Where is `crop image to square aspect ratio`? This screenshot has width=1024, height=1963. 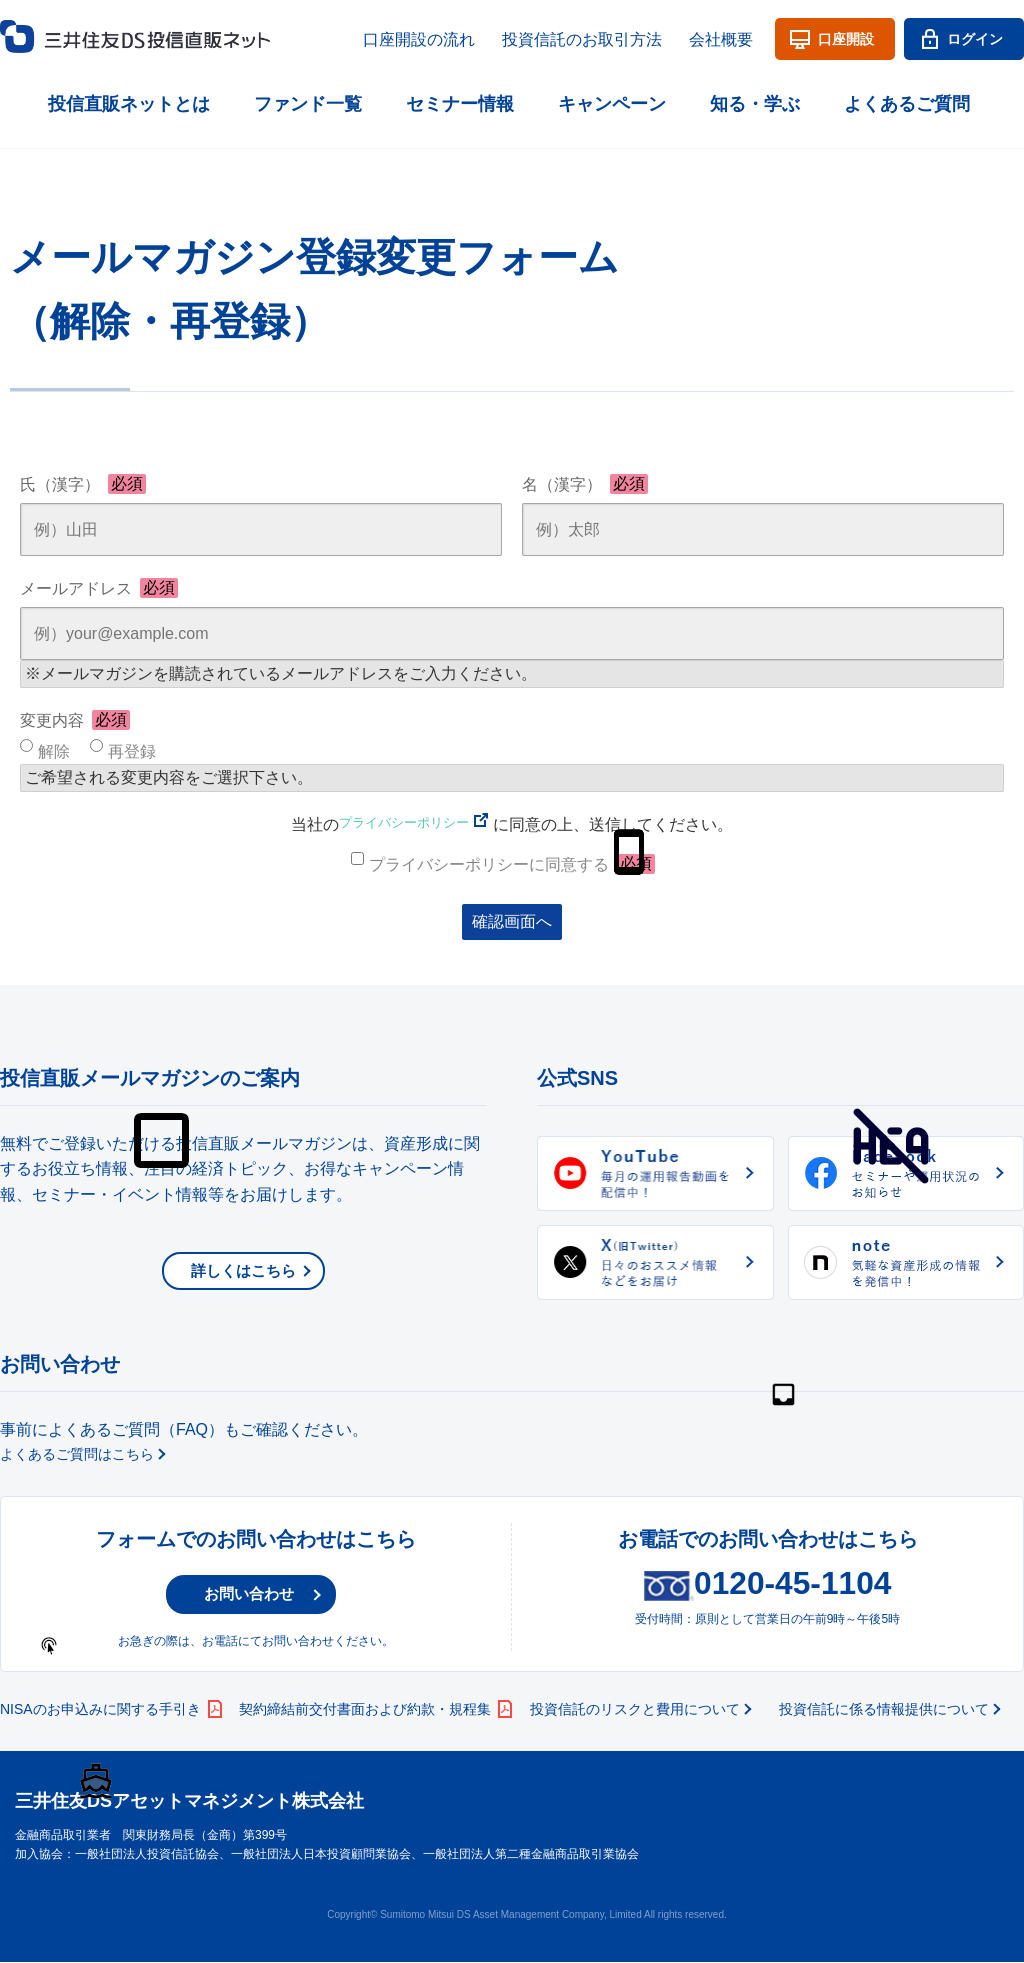 crop image to square aspect ratio is located at coordinates (161, 1140).